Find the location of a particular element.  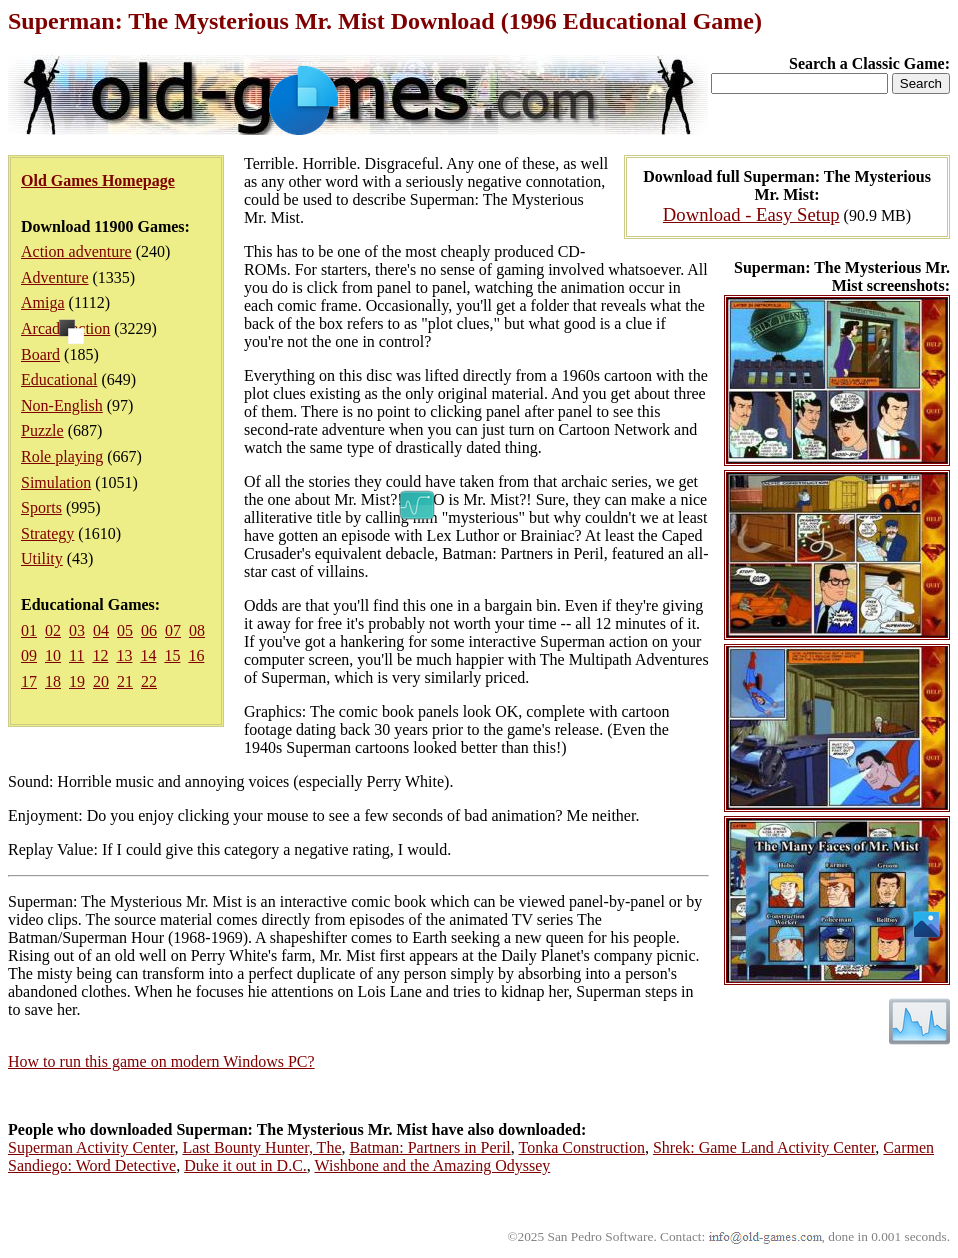

toggle high contrast mode is located at coordinates (71, 332).